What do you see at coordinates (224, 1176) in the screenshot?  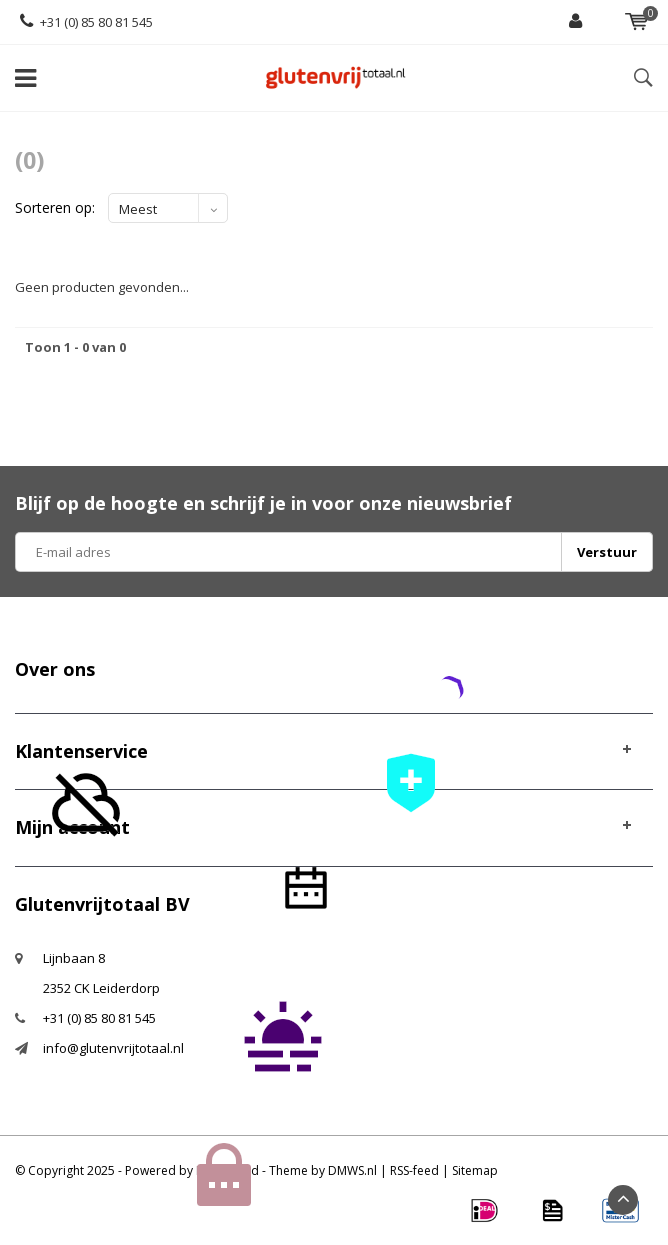 I see `enter password to unlock` at bounding box center [224, 1176].